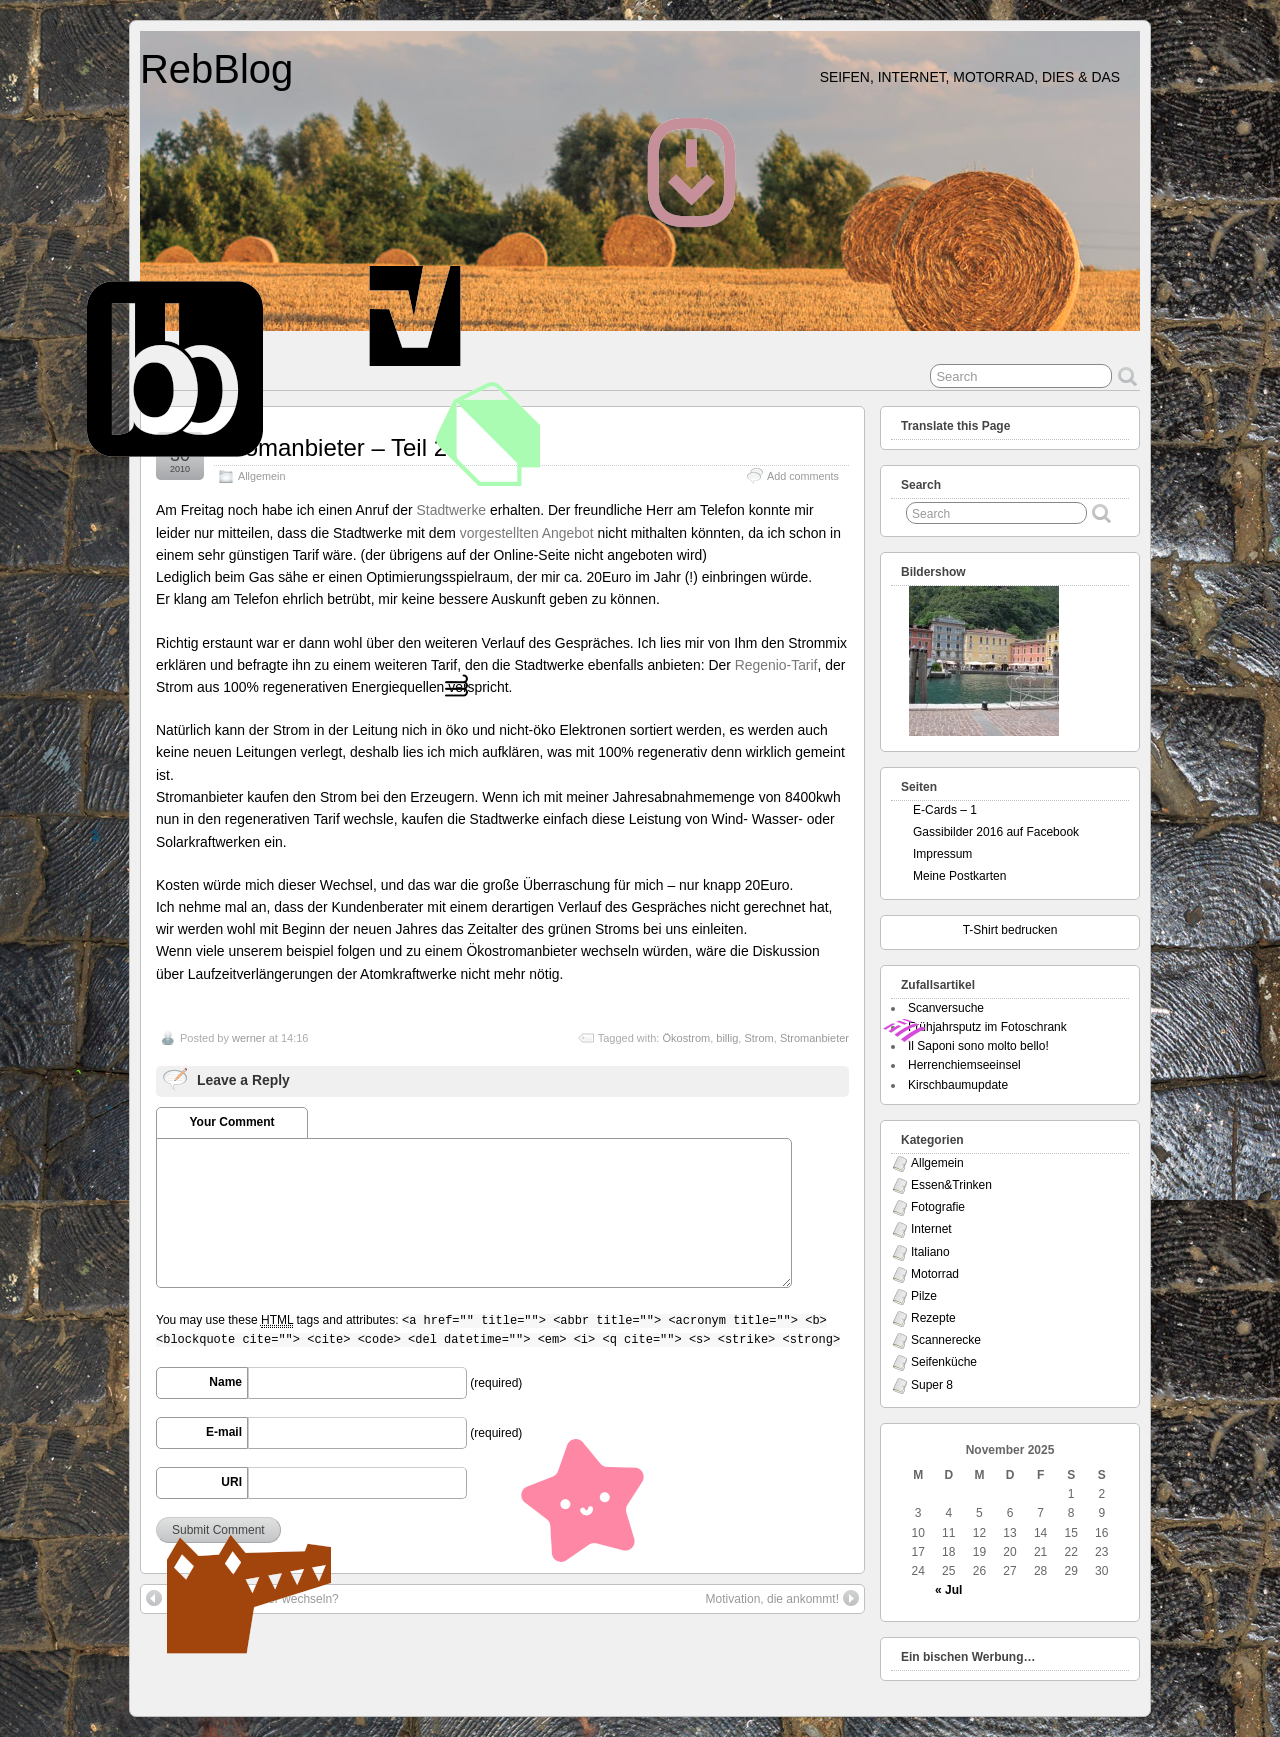 The image size is (1280, 1737). I want to click on scroll to bottom of page, so click(691, 172).